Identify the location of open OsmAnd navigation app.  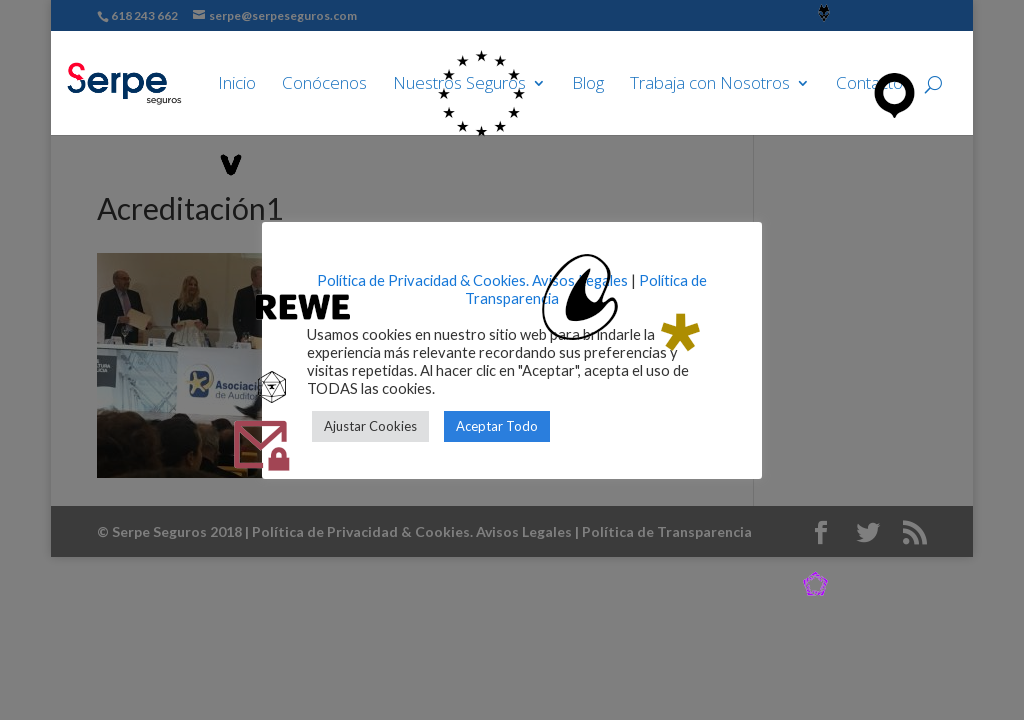
(894, 95).